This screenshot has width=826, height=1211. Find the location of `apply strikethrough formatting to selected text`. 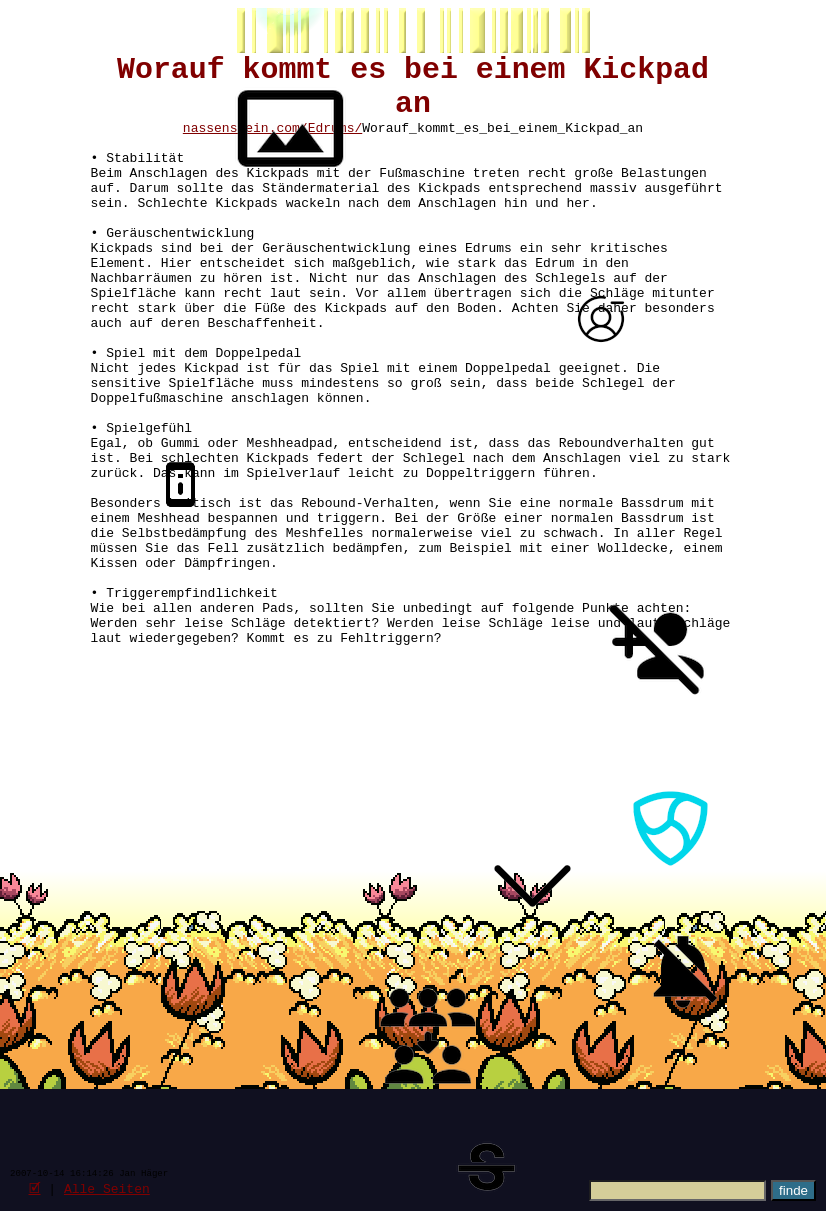

apply strikethrough formatting to selected text is located at coordinates (486, 1171).